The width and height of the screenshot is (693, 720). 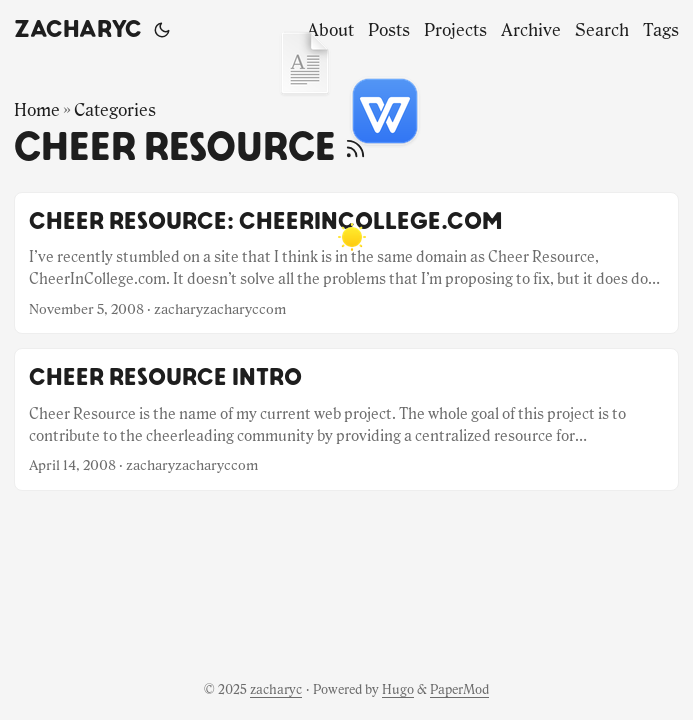 What do you see at coordinates (385, 111) in the screenshot?
I see `open WPS Office application` at bounding box center [385, 111].